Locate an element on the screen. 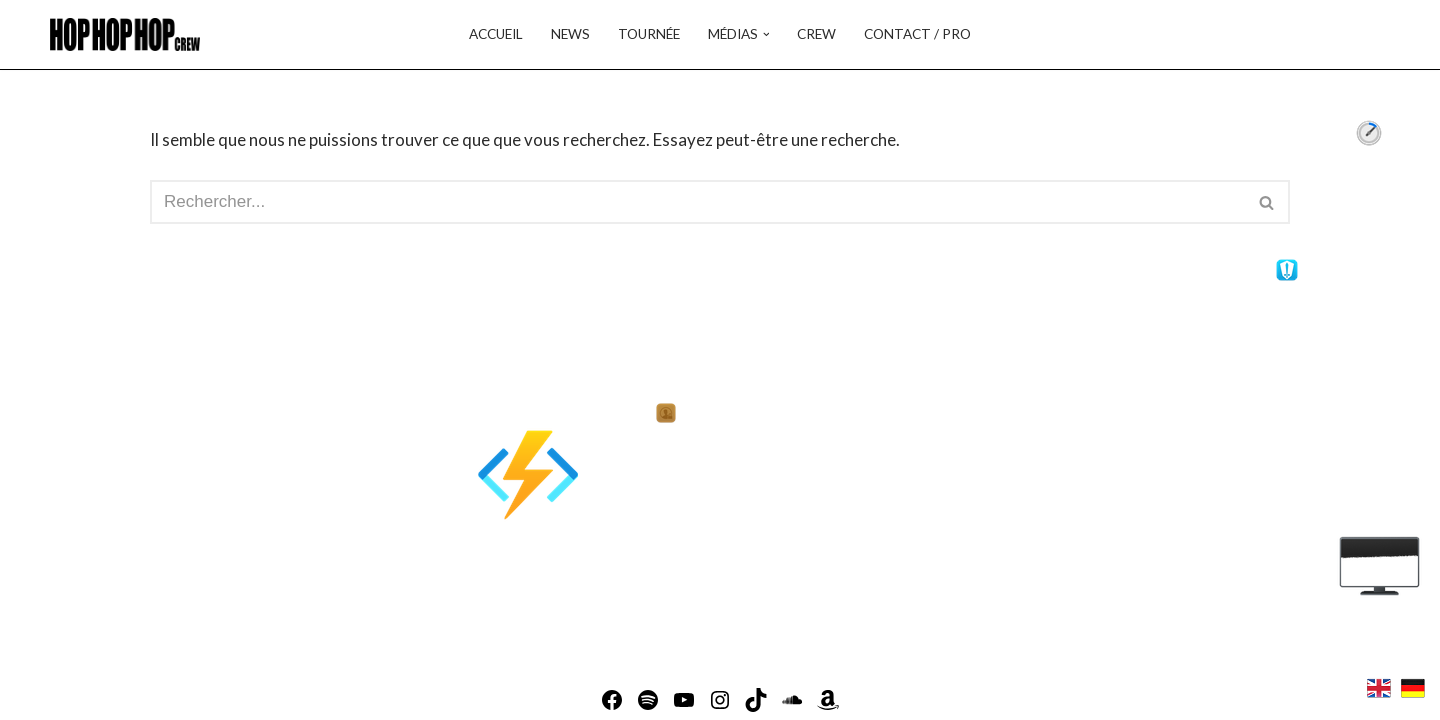 Image resolution: width=1440 pixels, height=720 pixels. access TV or display settings is located at coordinates (1379, 562).